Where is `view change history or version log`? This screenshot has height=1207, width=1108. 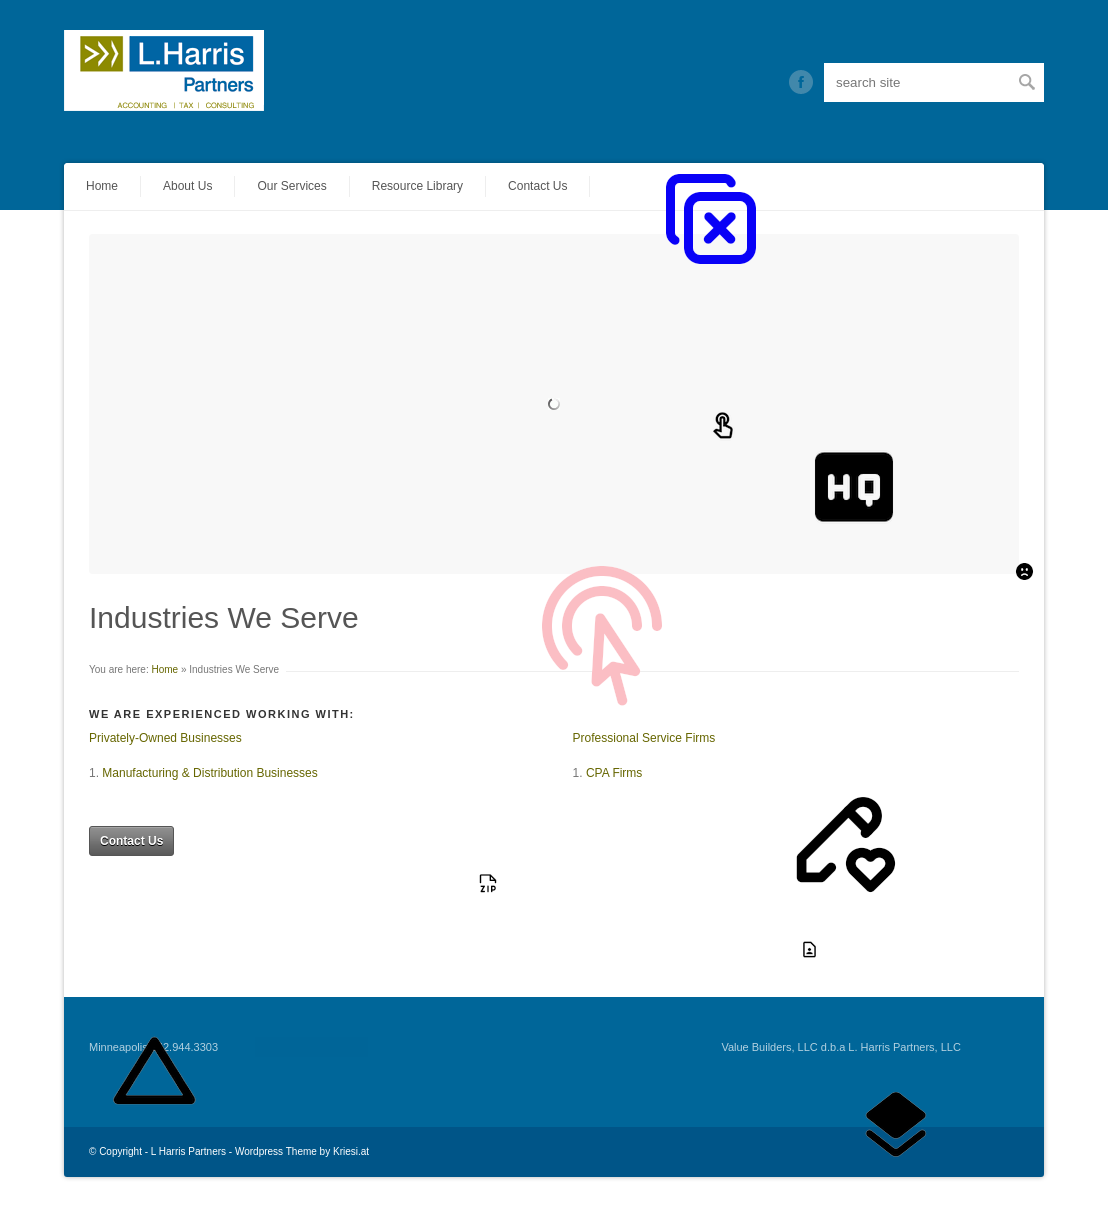 view change history or version log is located at coordinates (154, 1068).